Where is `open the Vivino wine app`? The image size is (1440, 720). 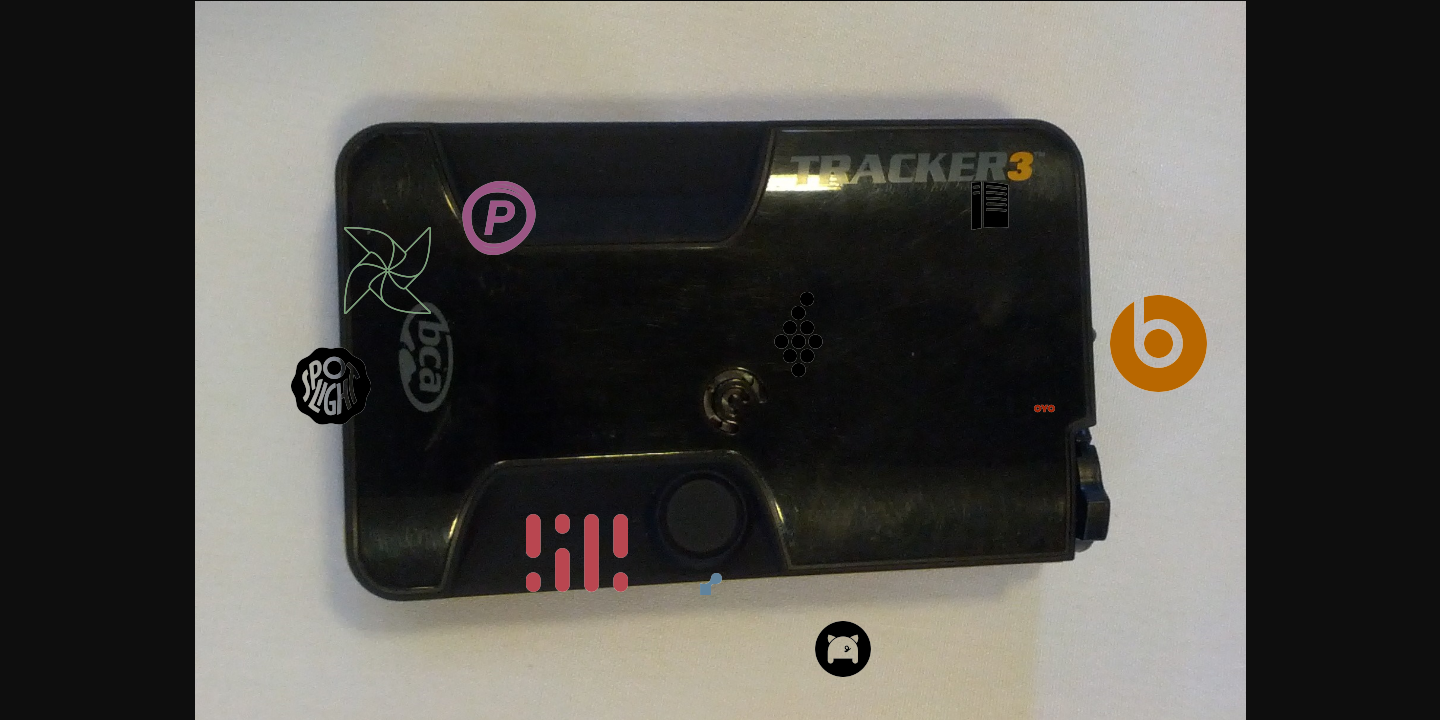 open the Vivino wine app is located at coordinates (798, 334).